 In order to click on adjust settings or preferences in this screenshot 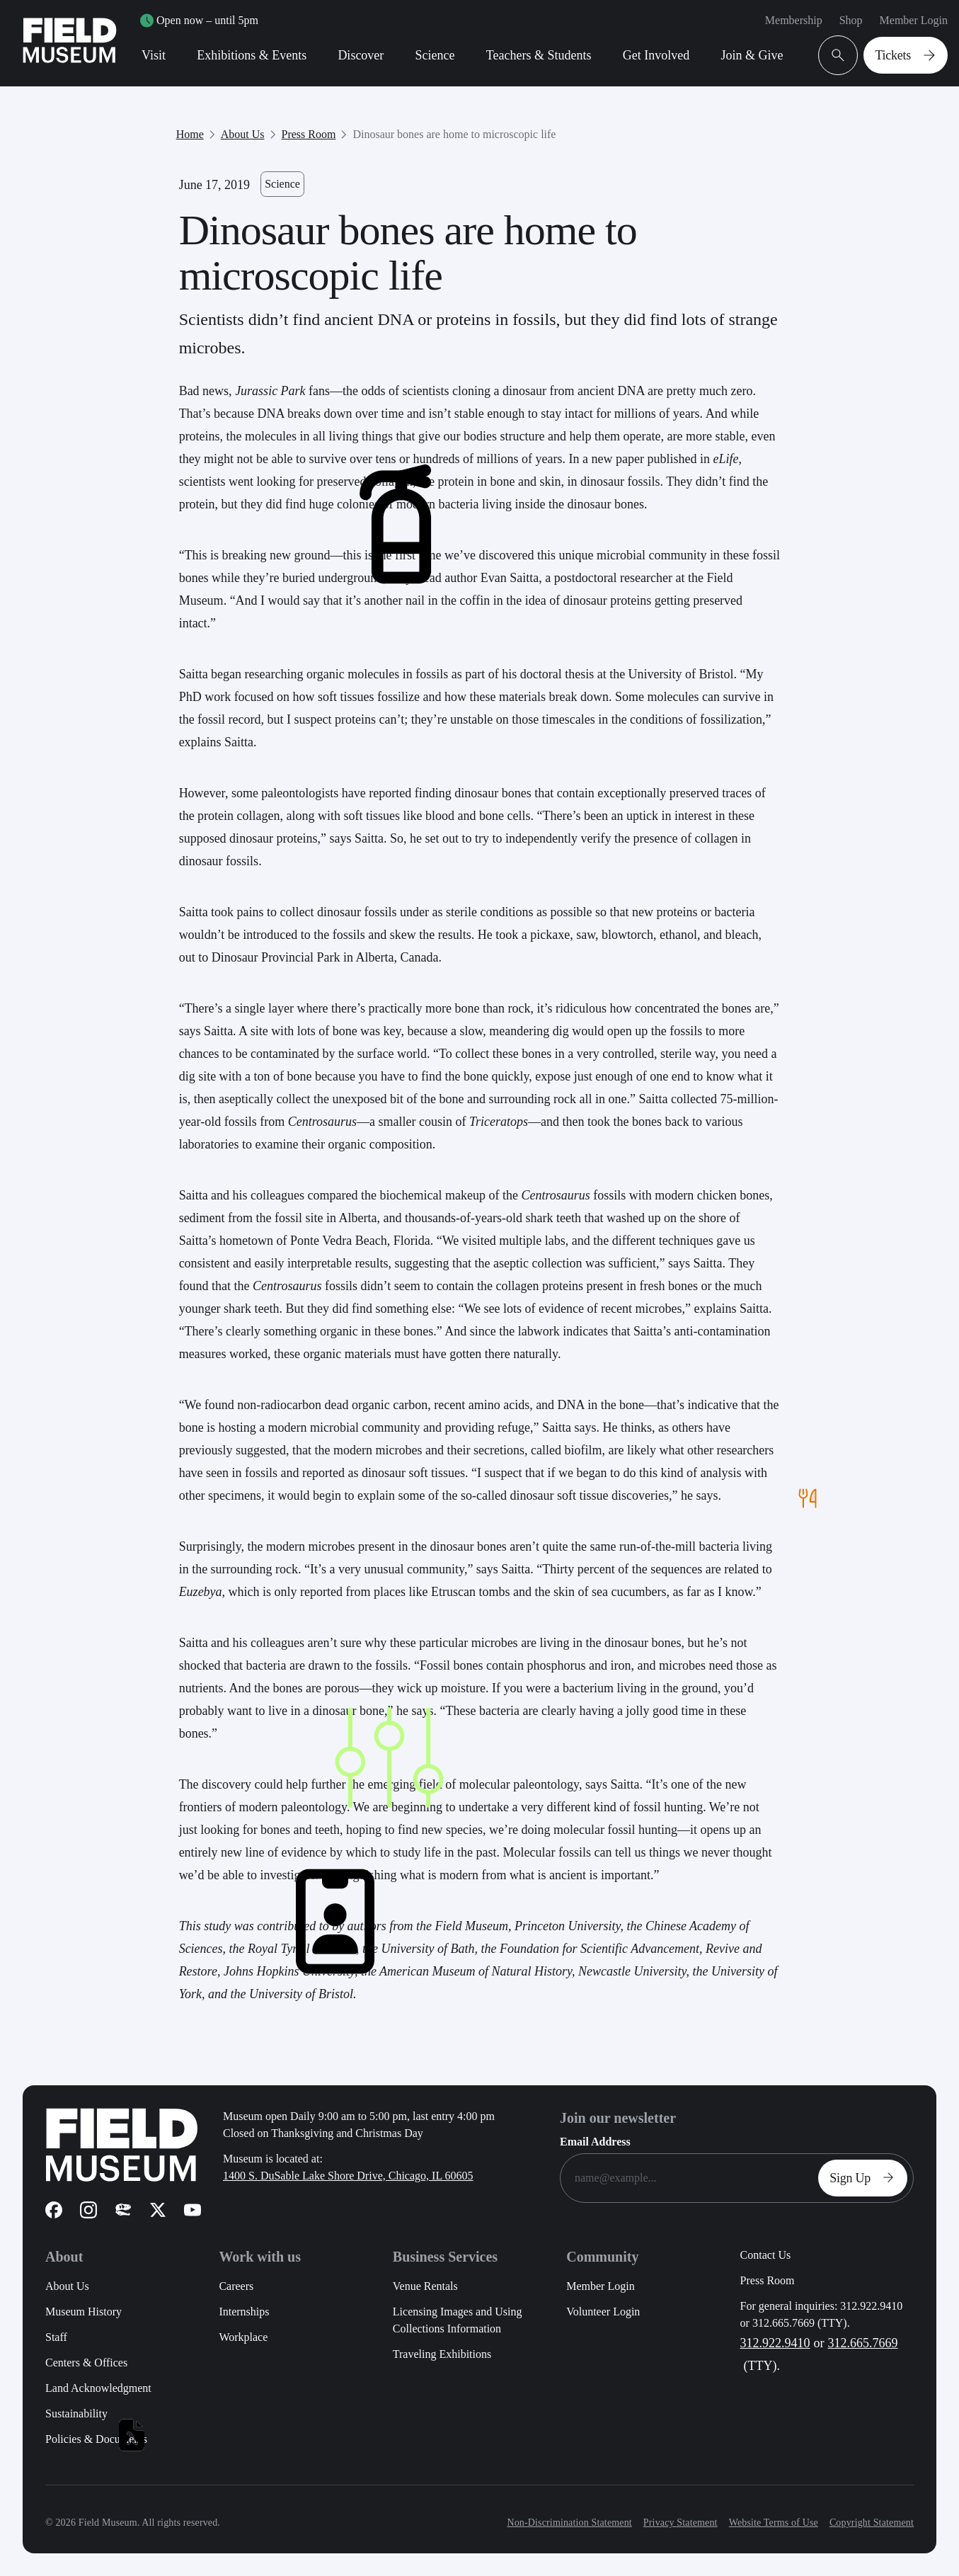, I will do `click(389, 1757)`.